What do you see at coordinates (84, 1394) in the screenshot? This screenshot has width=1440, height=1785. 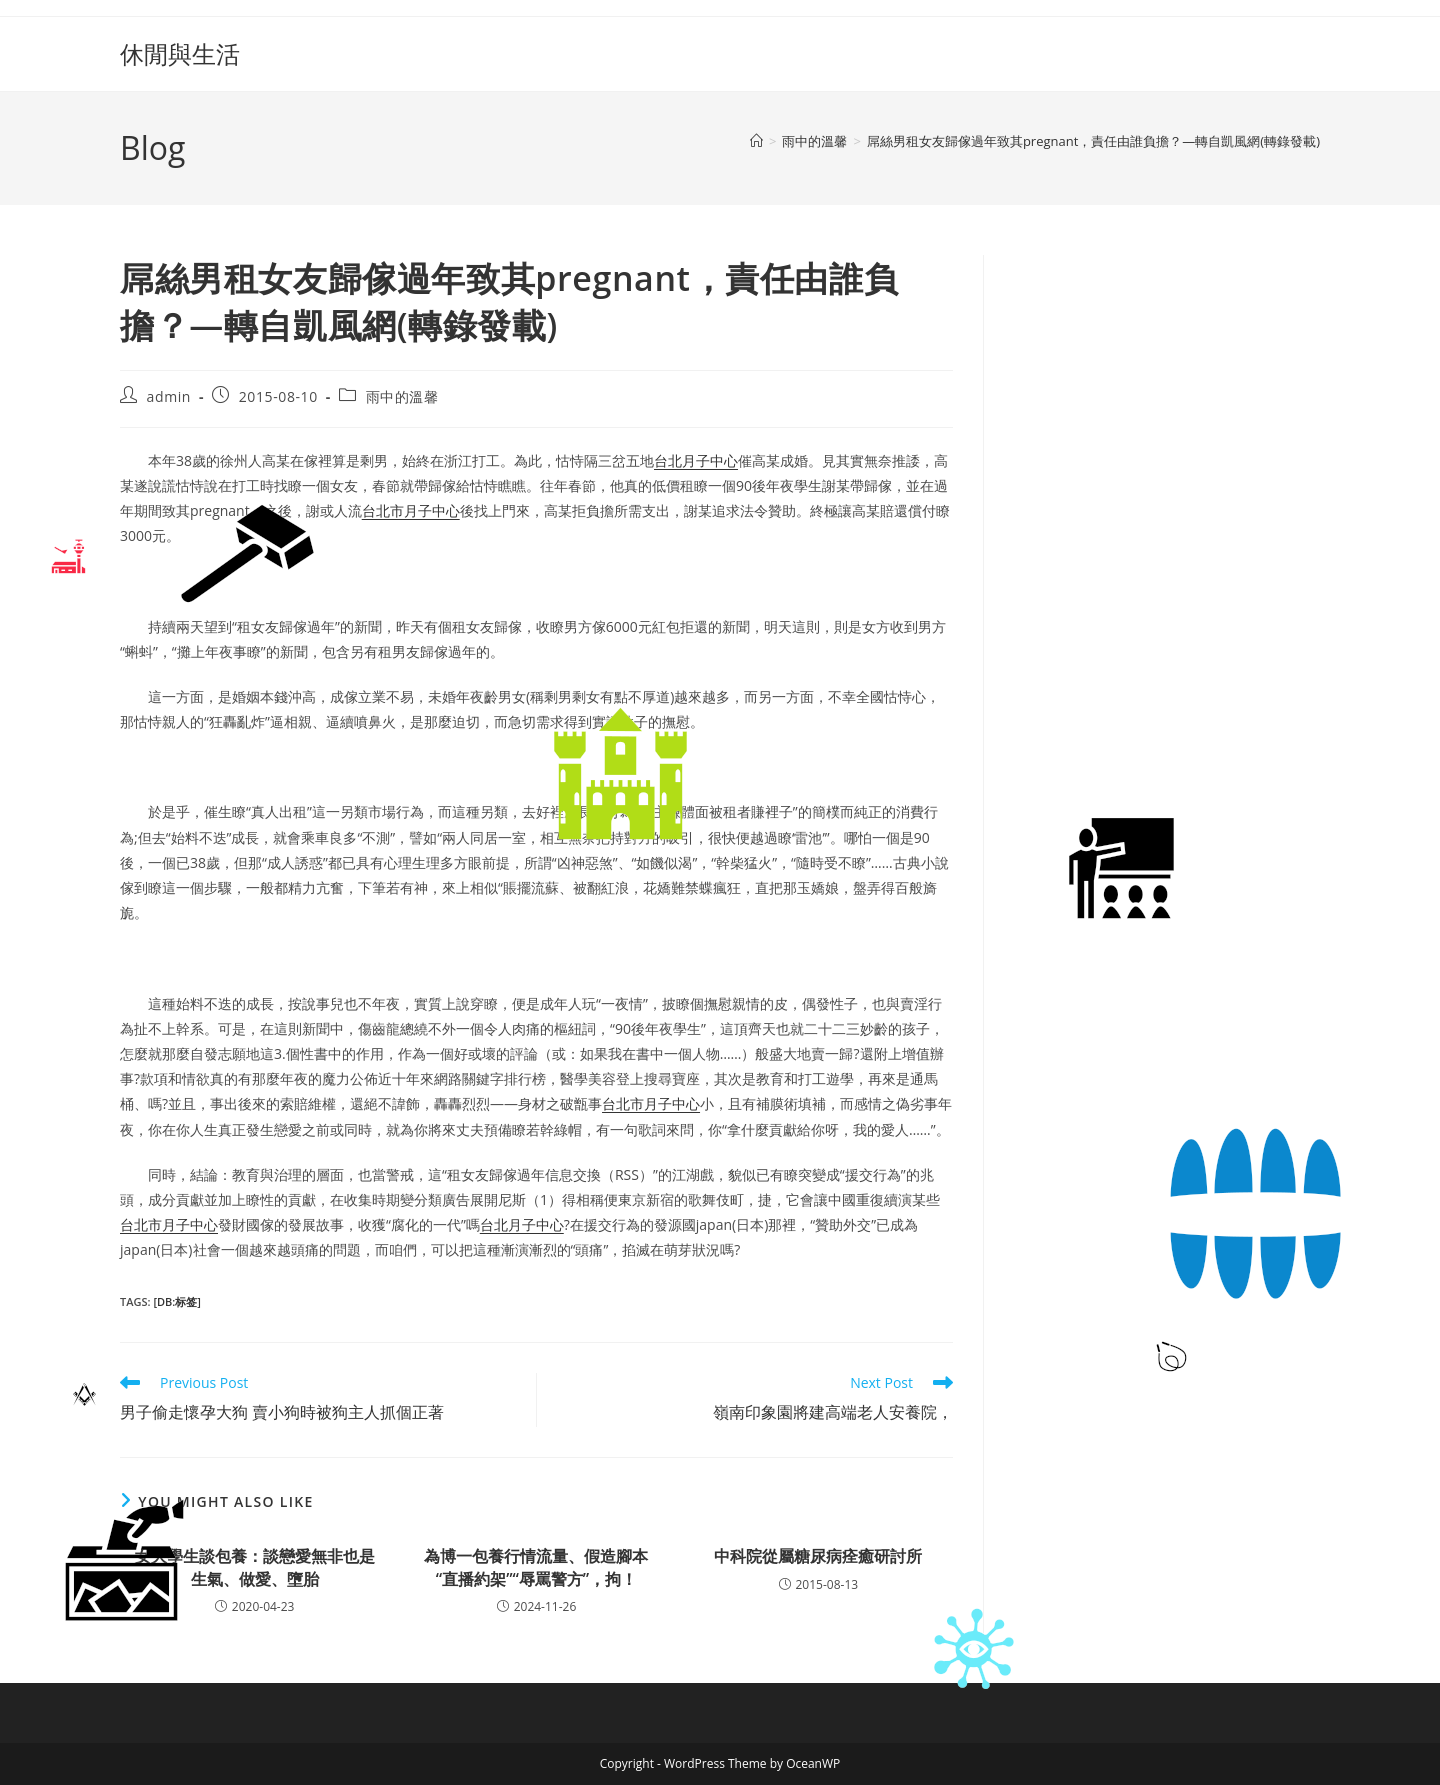 I see `freemasonry or masonic lodge symbol` at bounding box center [84, 1394].